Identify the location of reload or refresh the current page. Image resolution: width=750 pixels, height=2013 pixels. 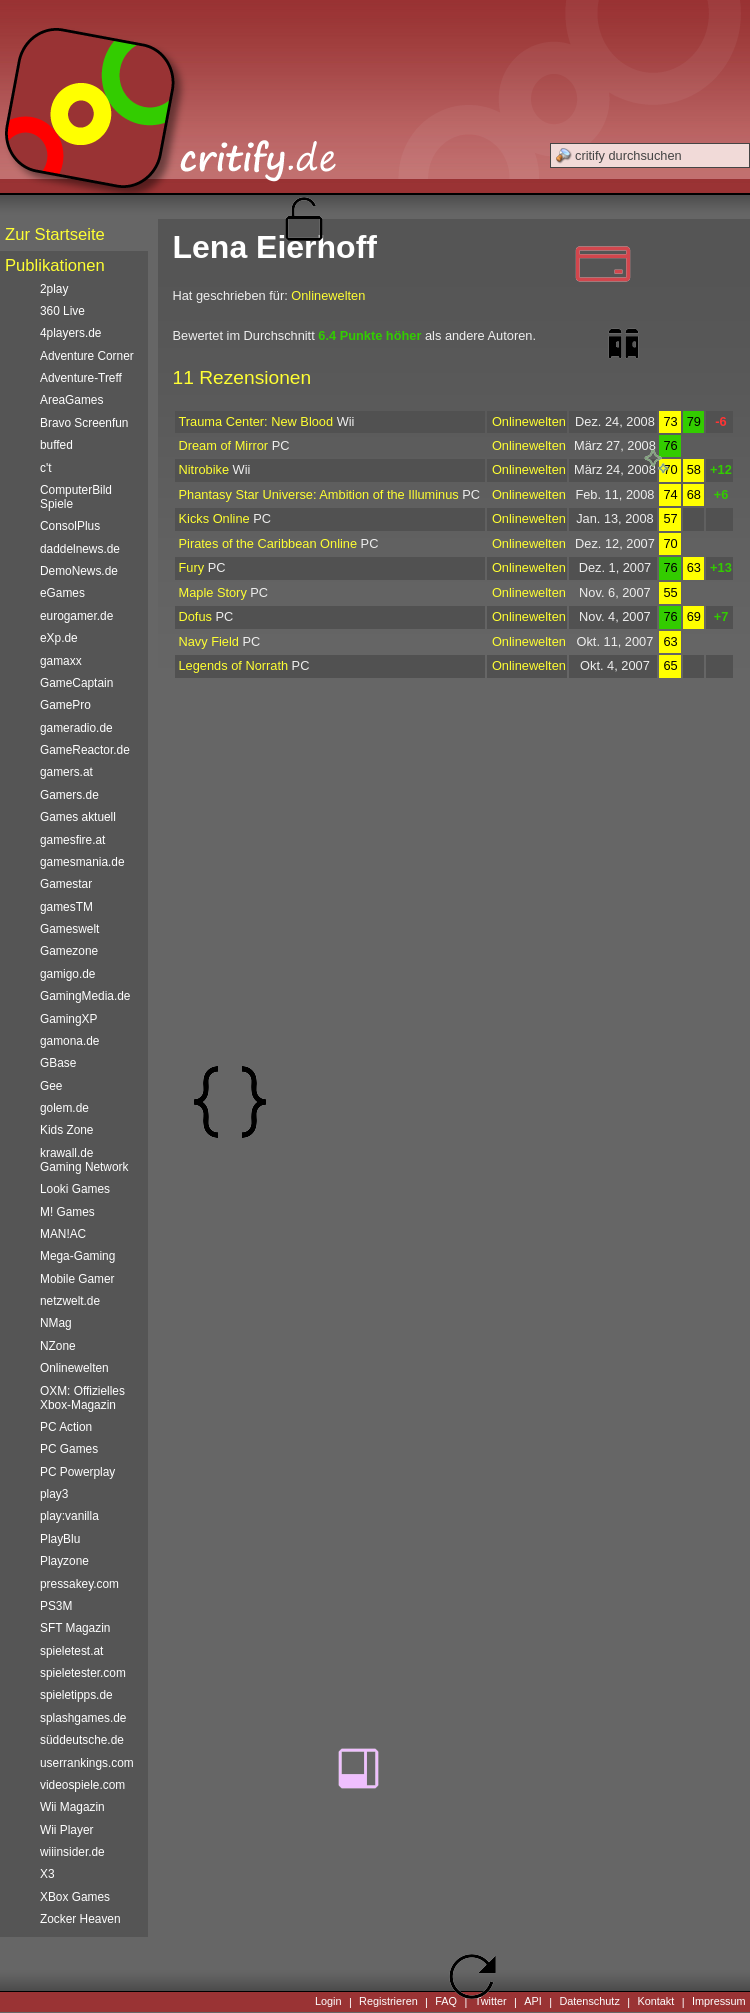
(473, 1976).